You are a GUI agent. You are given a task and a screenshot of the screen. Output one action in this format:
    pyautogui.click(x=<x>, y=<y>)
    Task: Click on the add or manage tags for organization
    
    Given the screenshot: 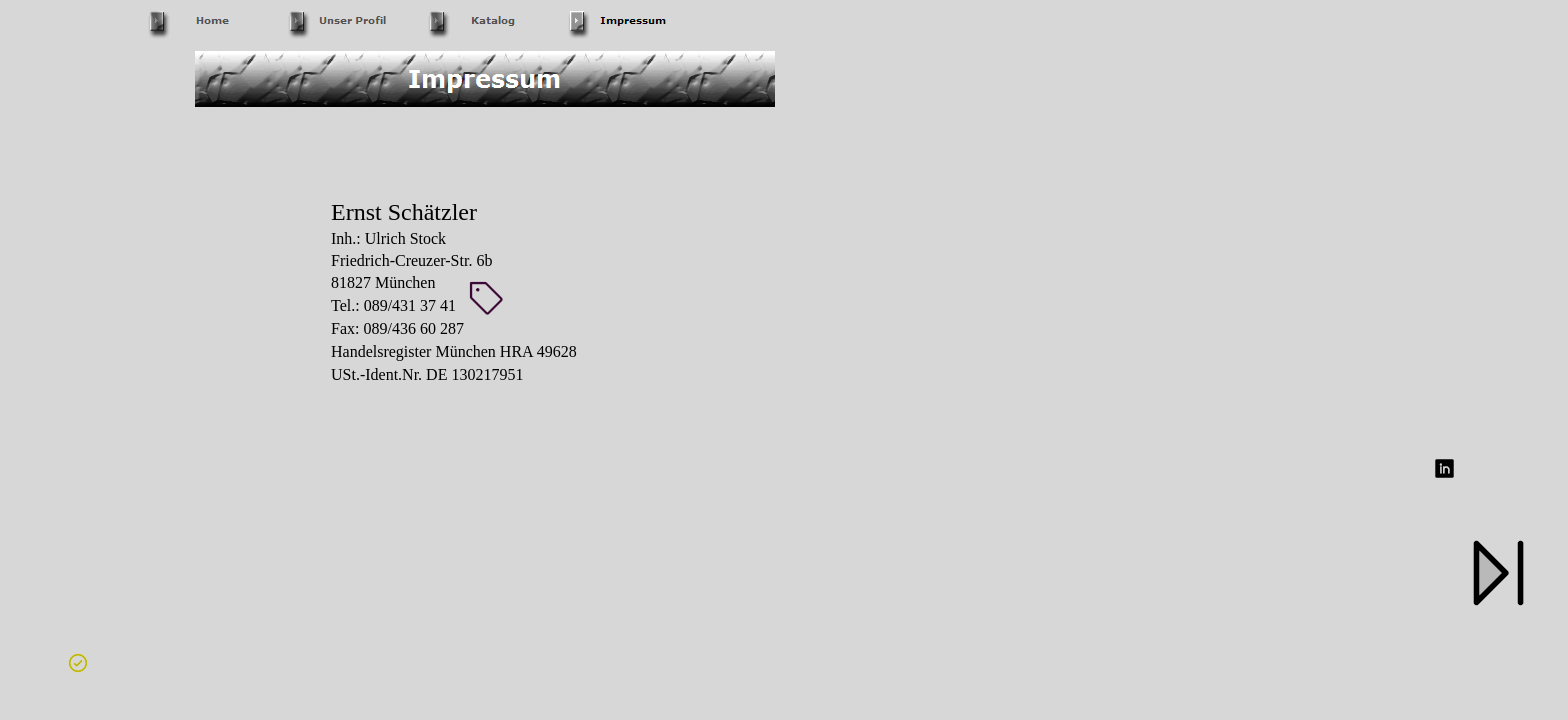 What is the action you would take?
    pyautogui.click(x=484, y=296)
    